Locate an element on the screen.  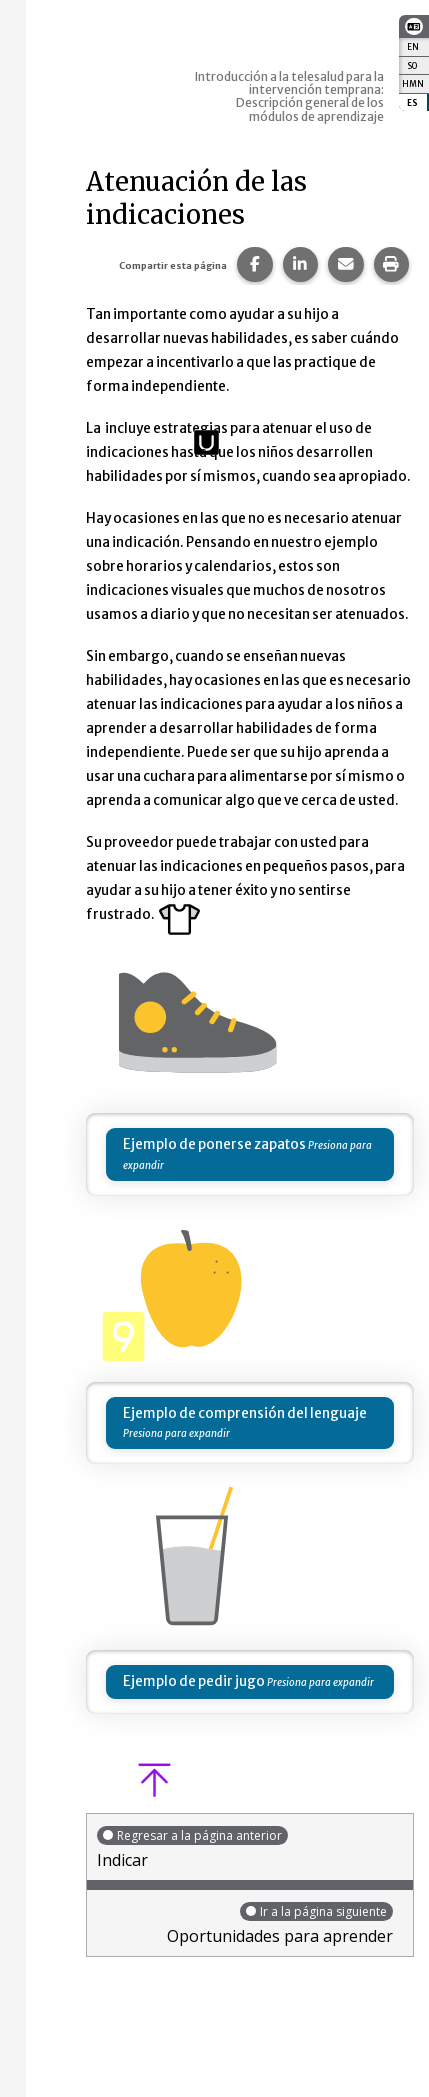
browse clothing or apparel items is located at coordinates (179, 919).